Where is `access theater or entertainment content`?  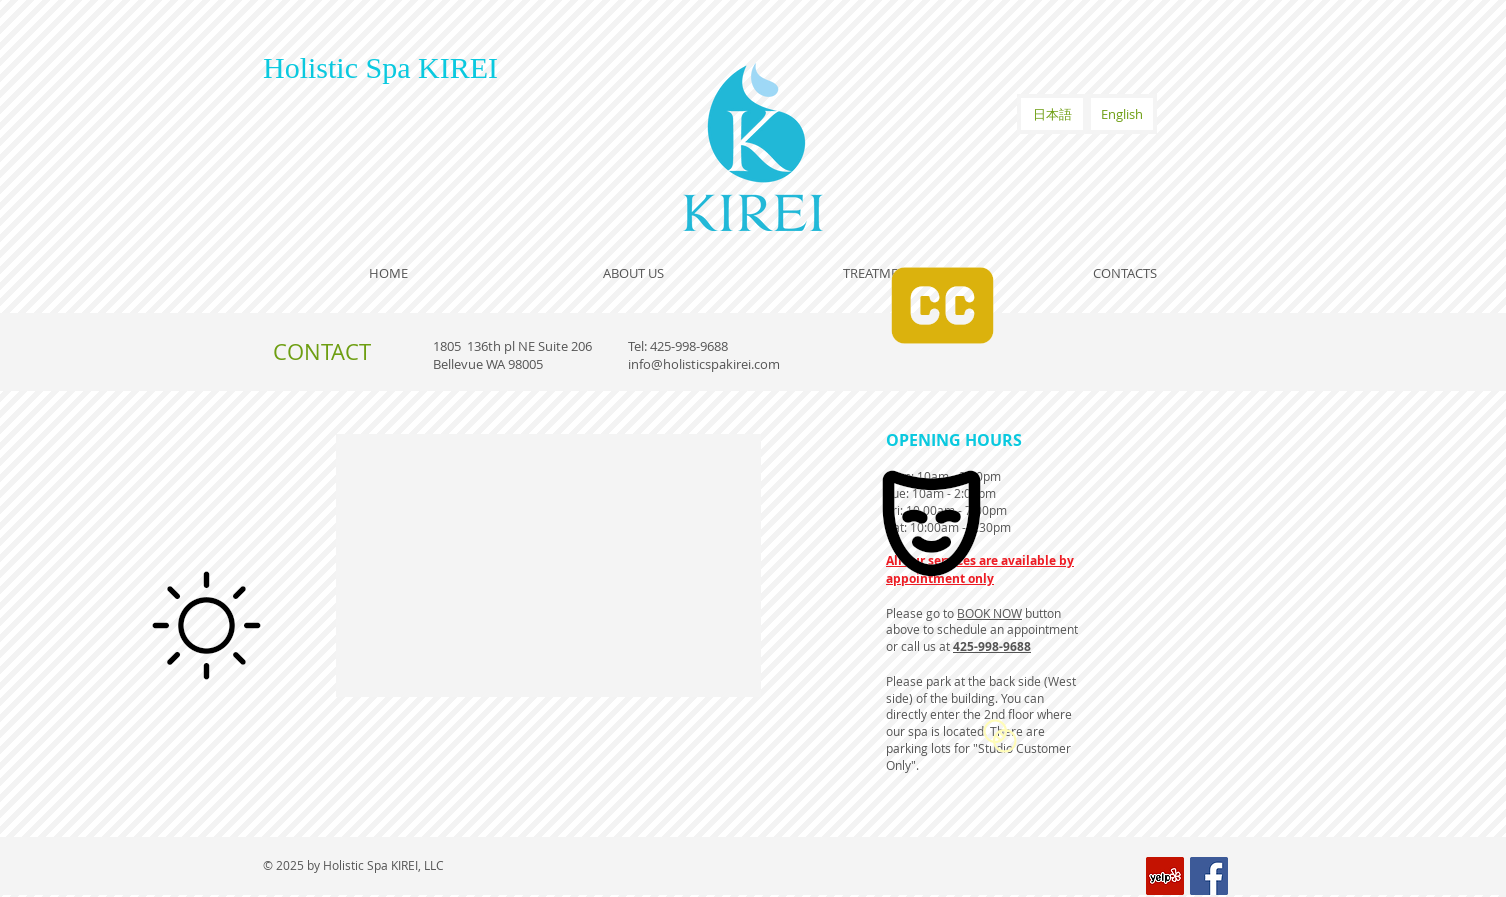
access theater or entertainment content is located at coordinates (931, 519).